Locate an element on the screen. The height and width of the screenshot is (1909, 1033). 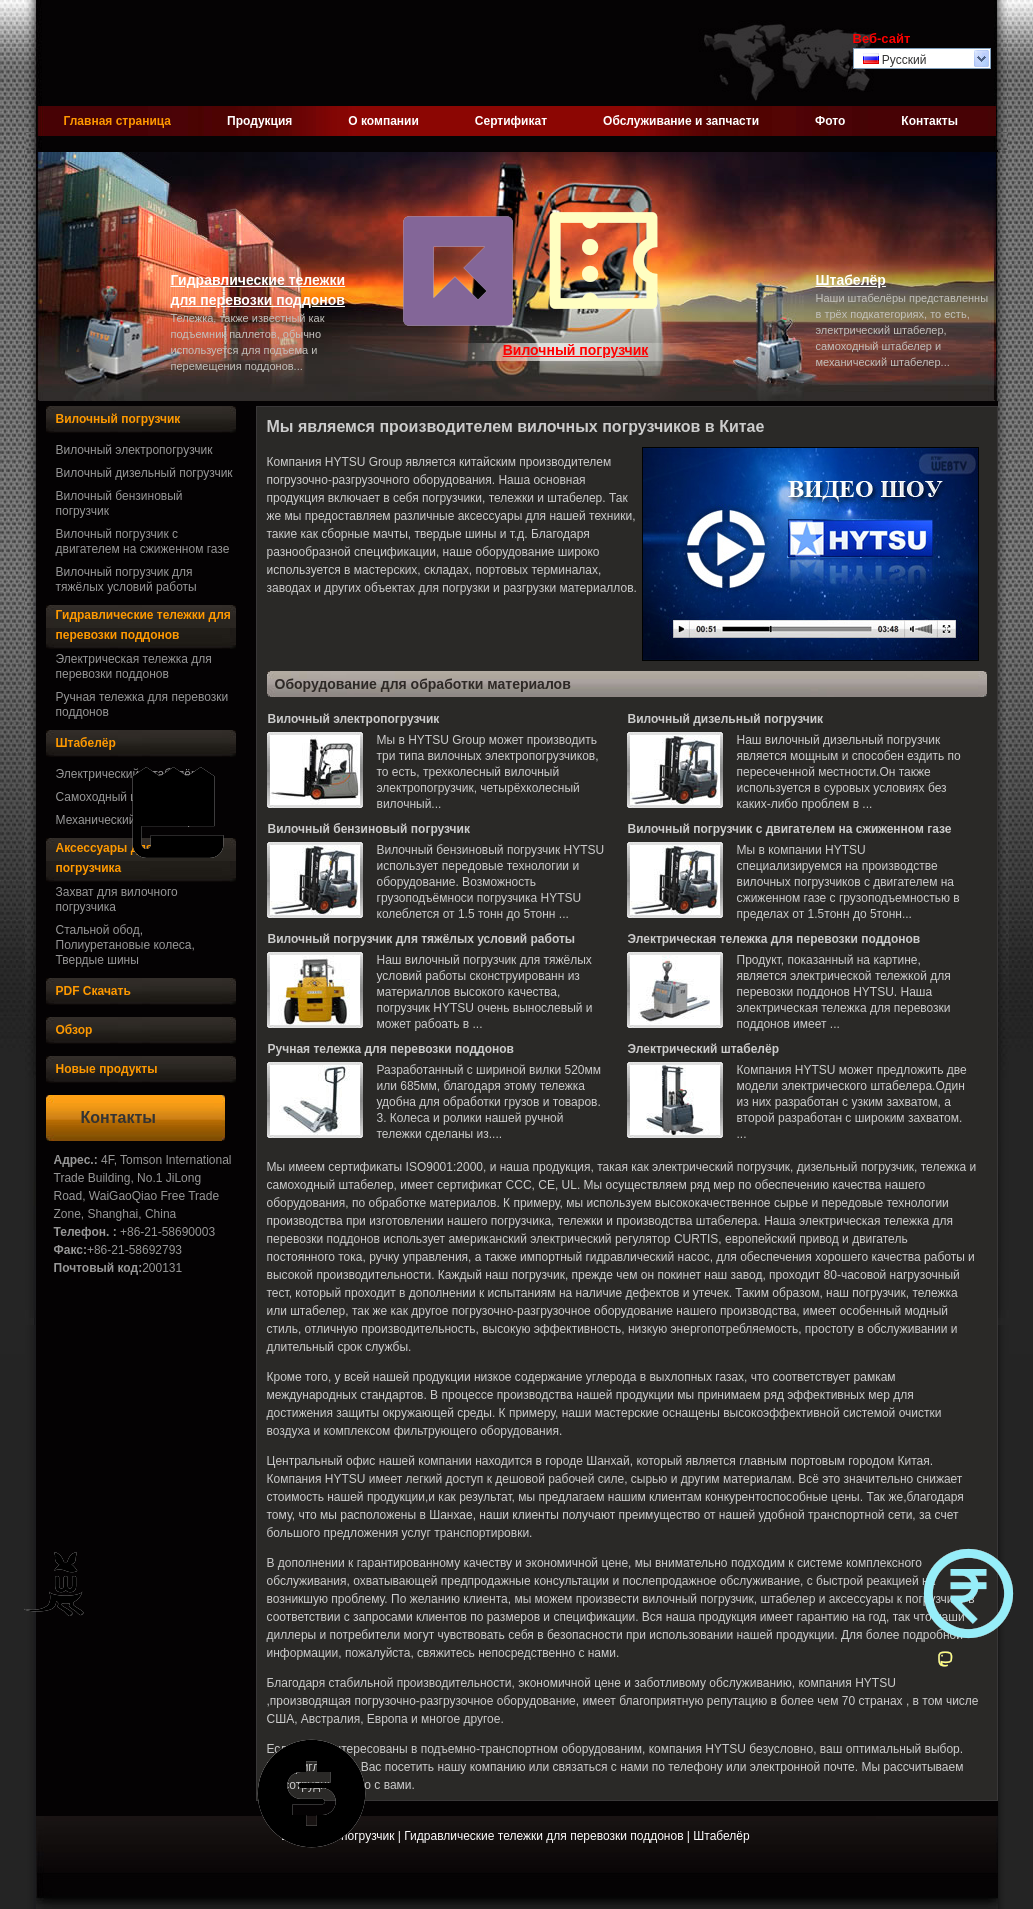
view account balance or financial summary is located at coordinates (311, 1793).